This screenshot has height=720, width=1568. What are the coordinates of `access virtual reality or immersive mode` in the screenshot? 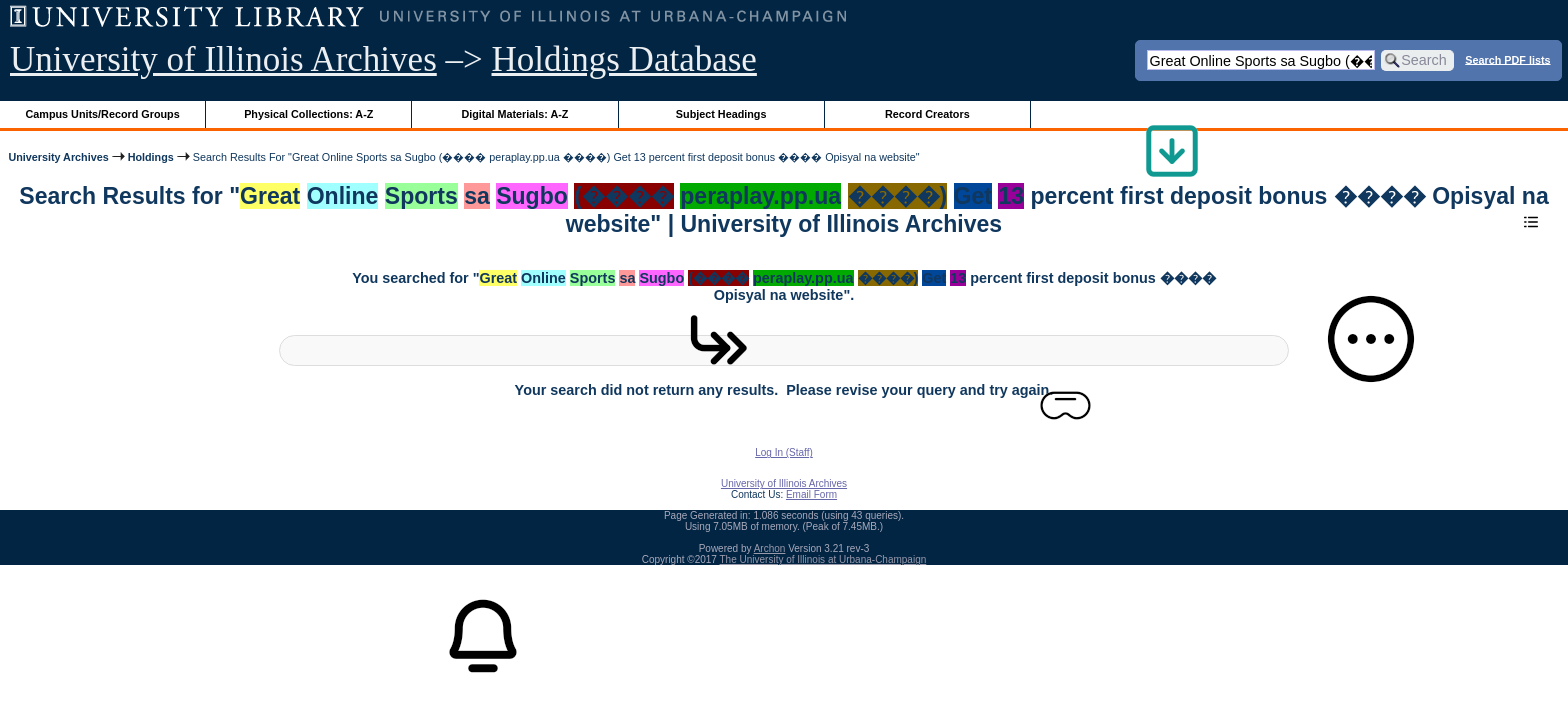 It's located at (1065, 405).